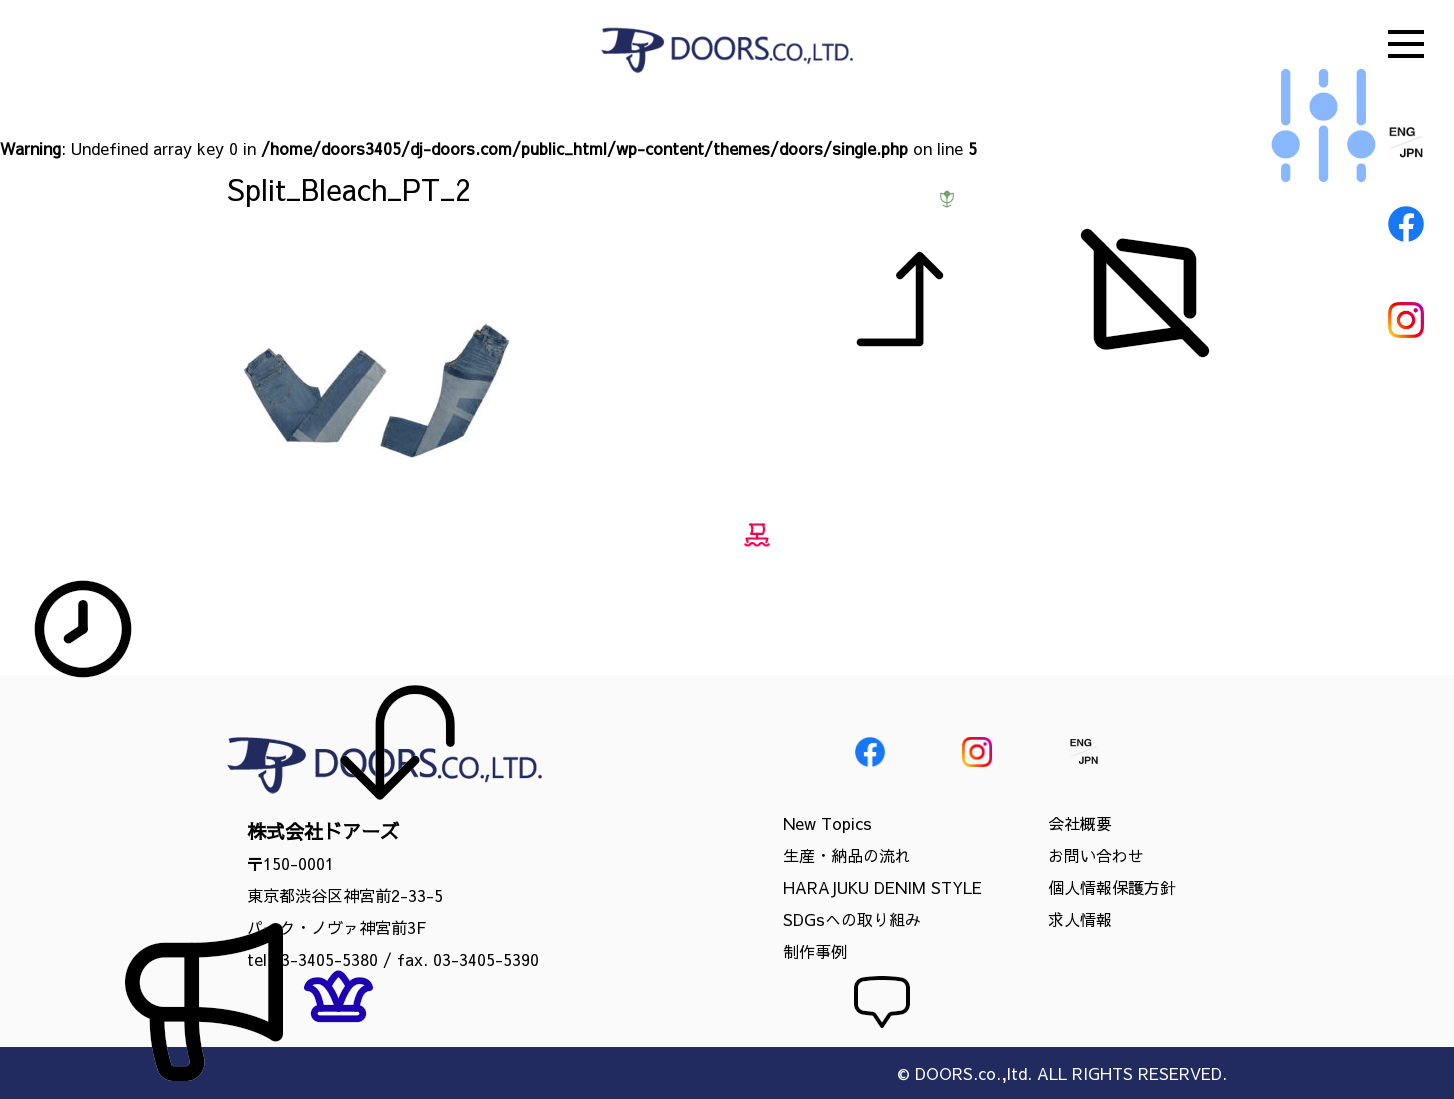 Image resolution: width=1454 pixels, height=1099 pixels. Describe the element at coordinates (882, 1002) in the screenshot. I see `open chat or messaging` at that location.